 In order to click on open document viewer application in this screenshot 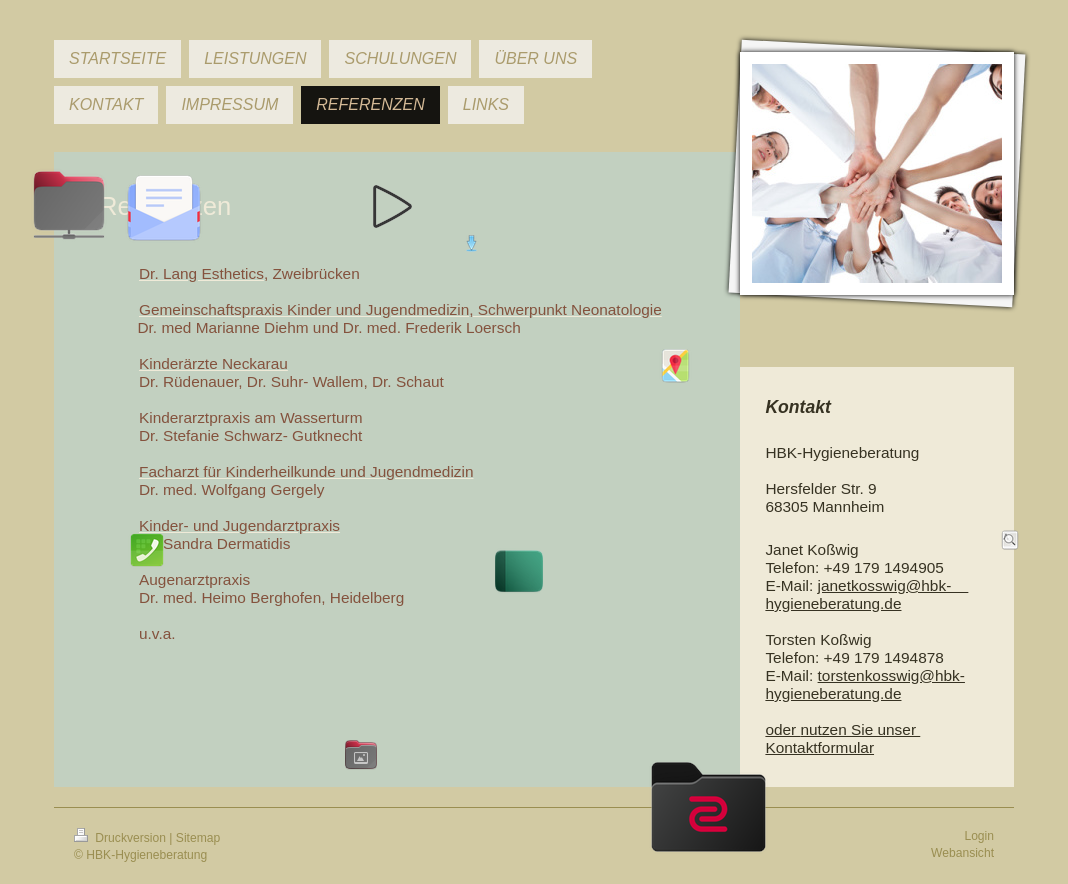, I will do `click(1010, 540)`.